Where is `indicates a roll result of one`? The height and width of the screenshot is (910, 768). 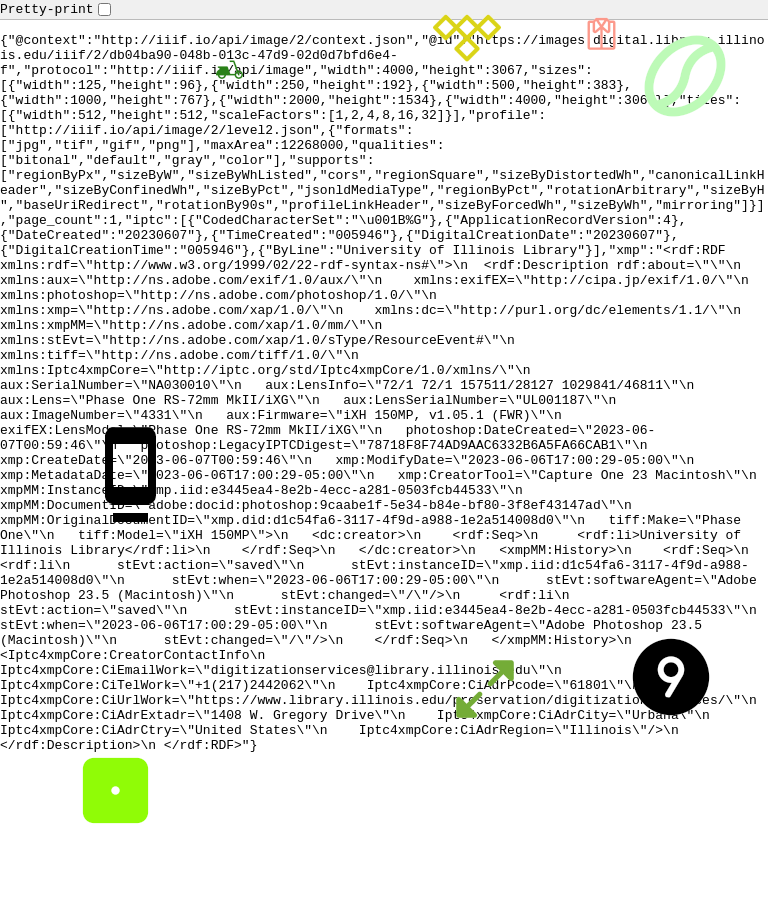
indicates a roll result of one is located at coordinates (115, 790).